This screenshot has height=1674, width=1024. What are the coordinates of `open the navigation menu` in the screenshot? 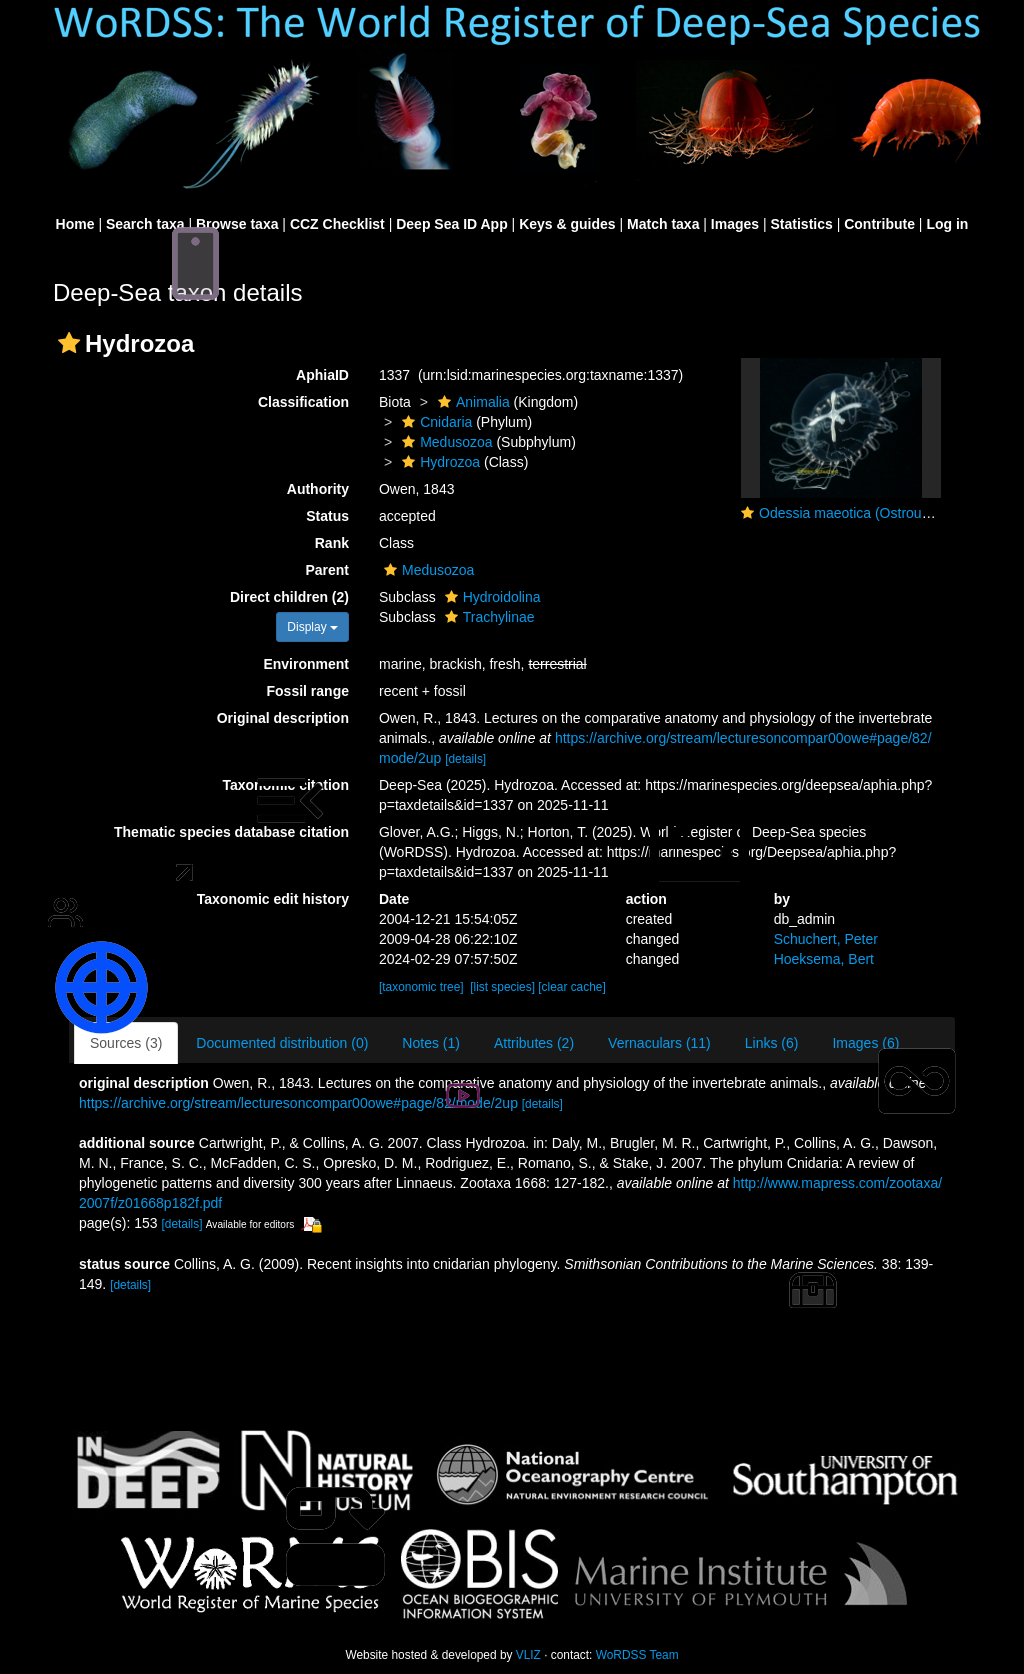 It's located at (290, 800).